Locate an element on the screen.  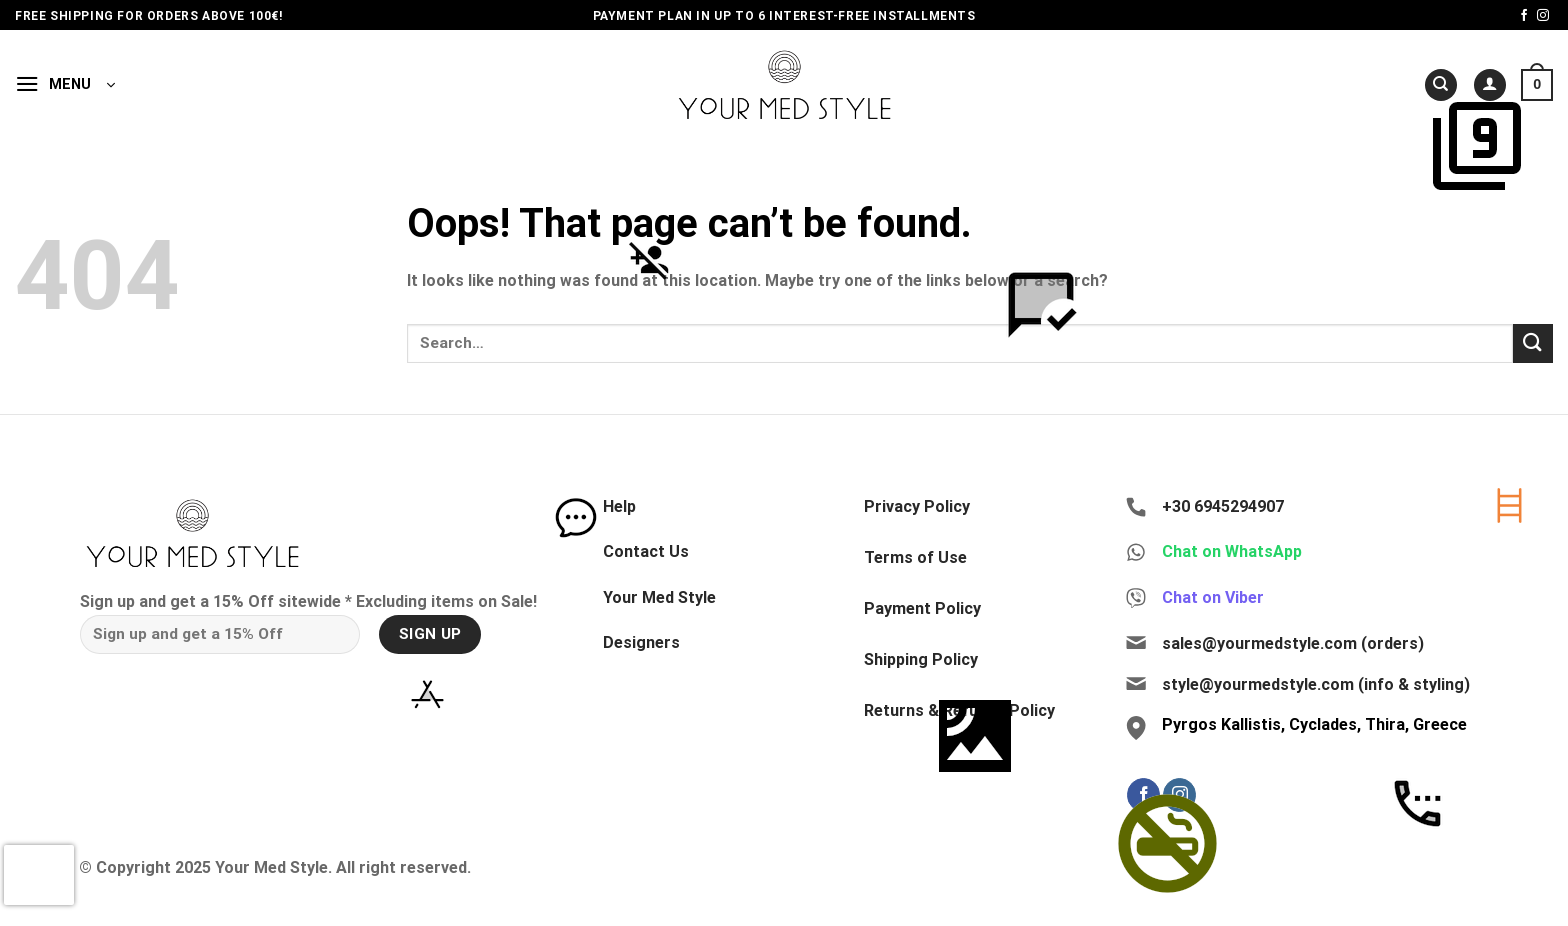
open the app store is located at coordinates (427, 695).